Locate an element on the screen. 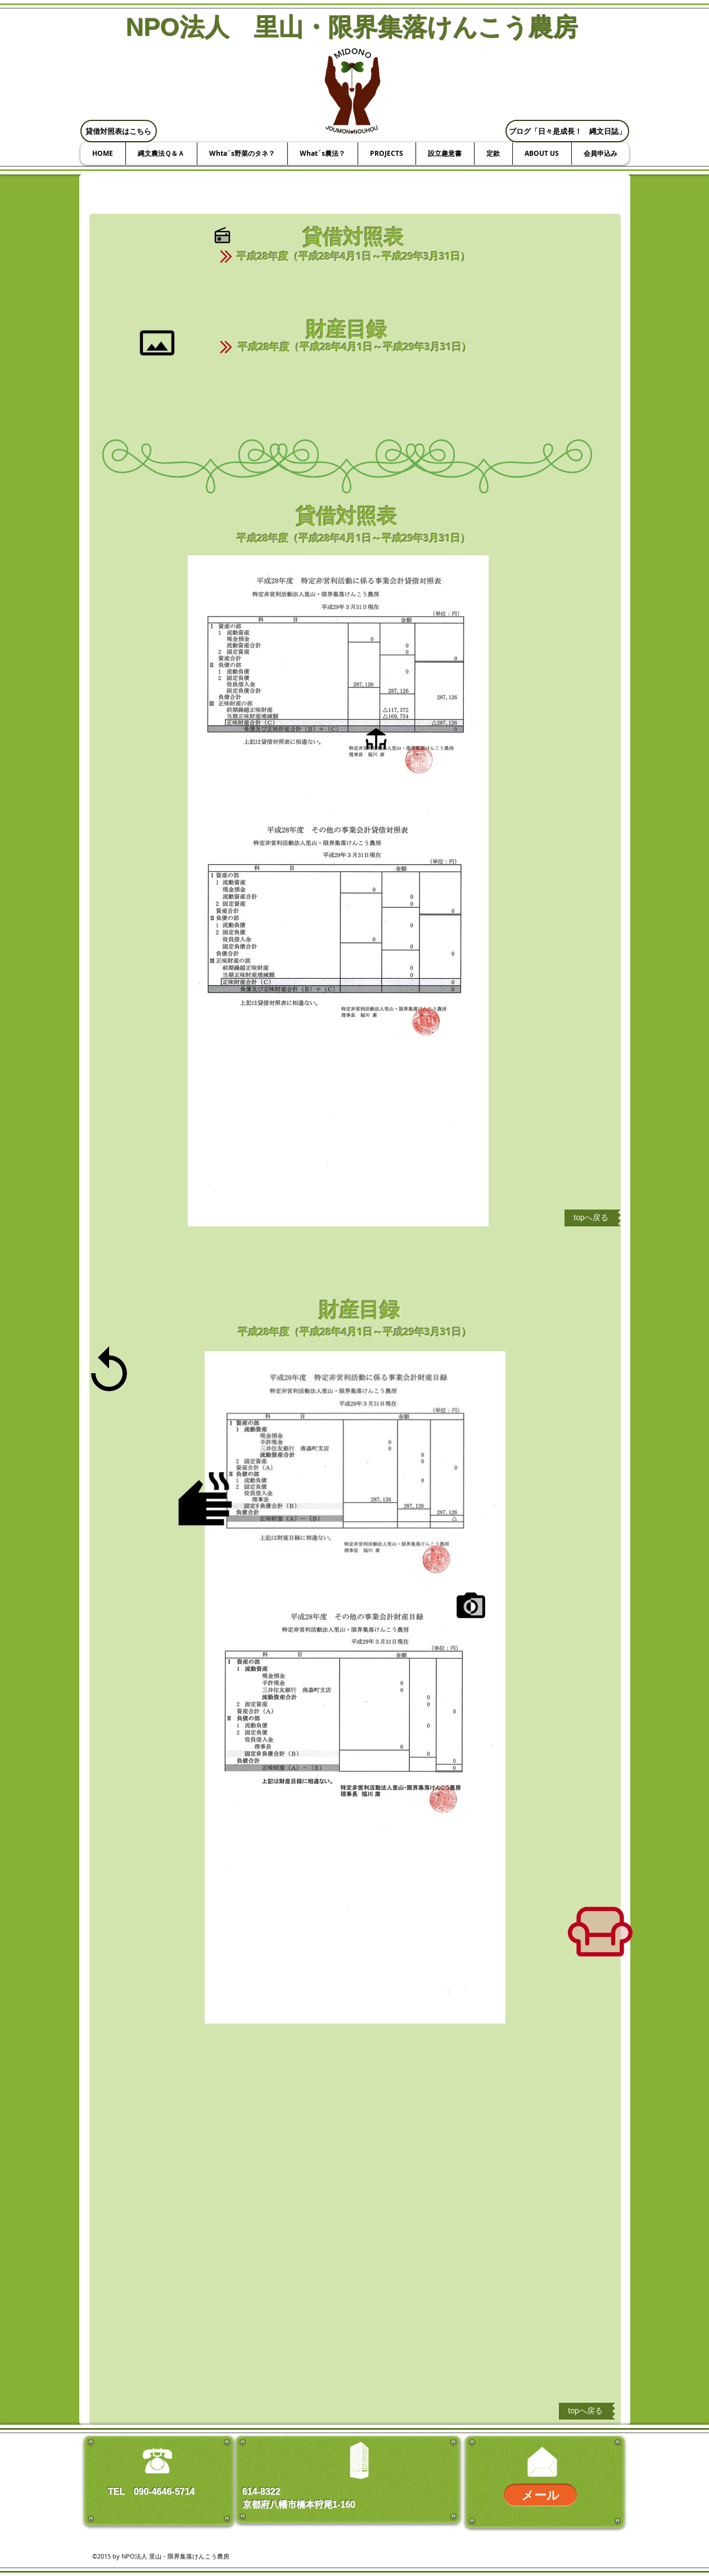  replay or restart current media is located at coordinates (109, 1371).